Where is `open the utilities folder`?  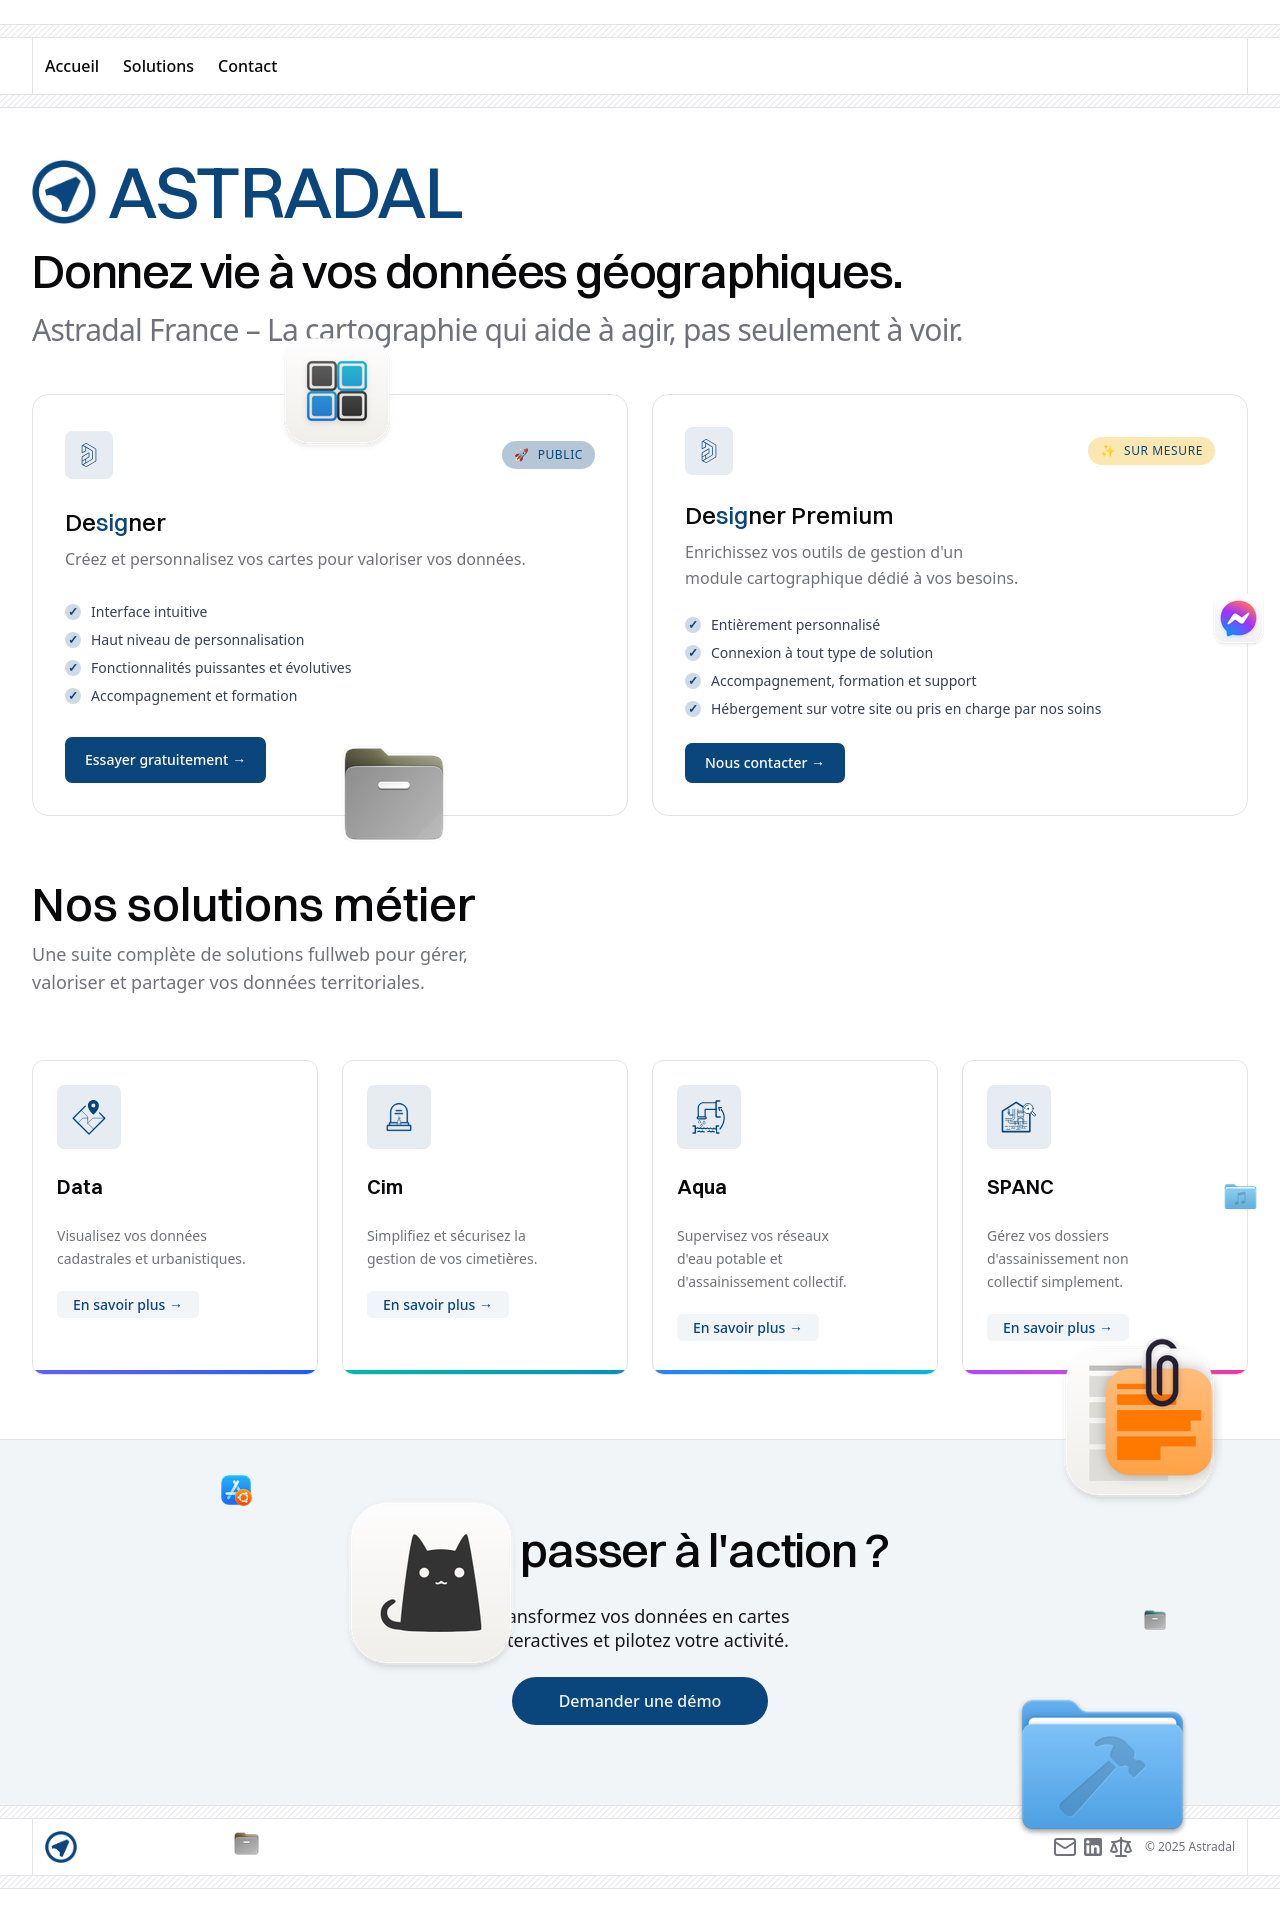 open the utilities folder is located at coordinates (1102, 1764).